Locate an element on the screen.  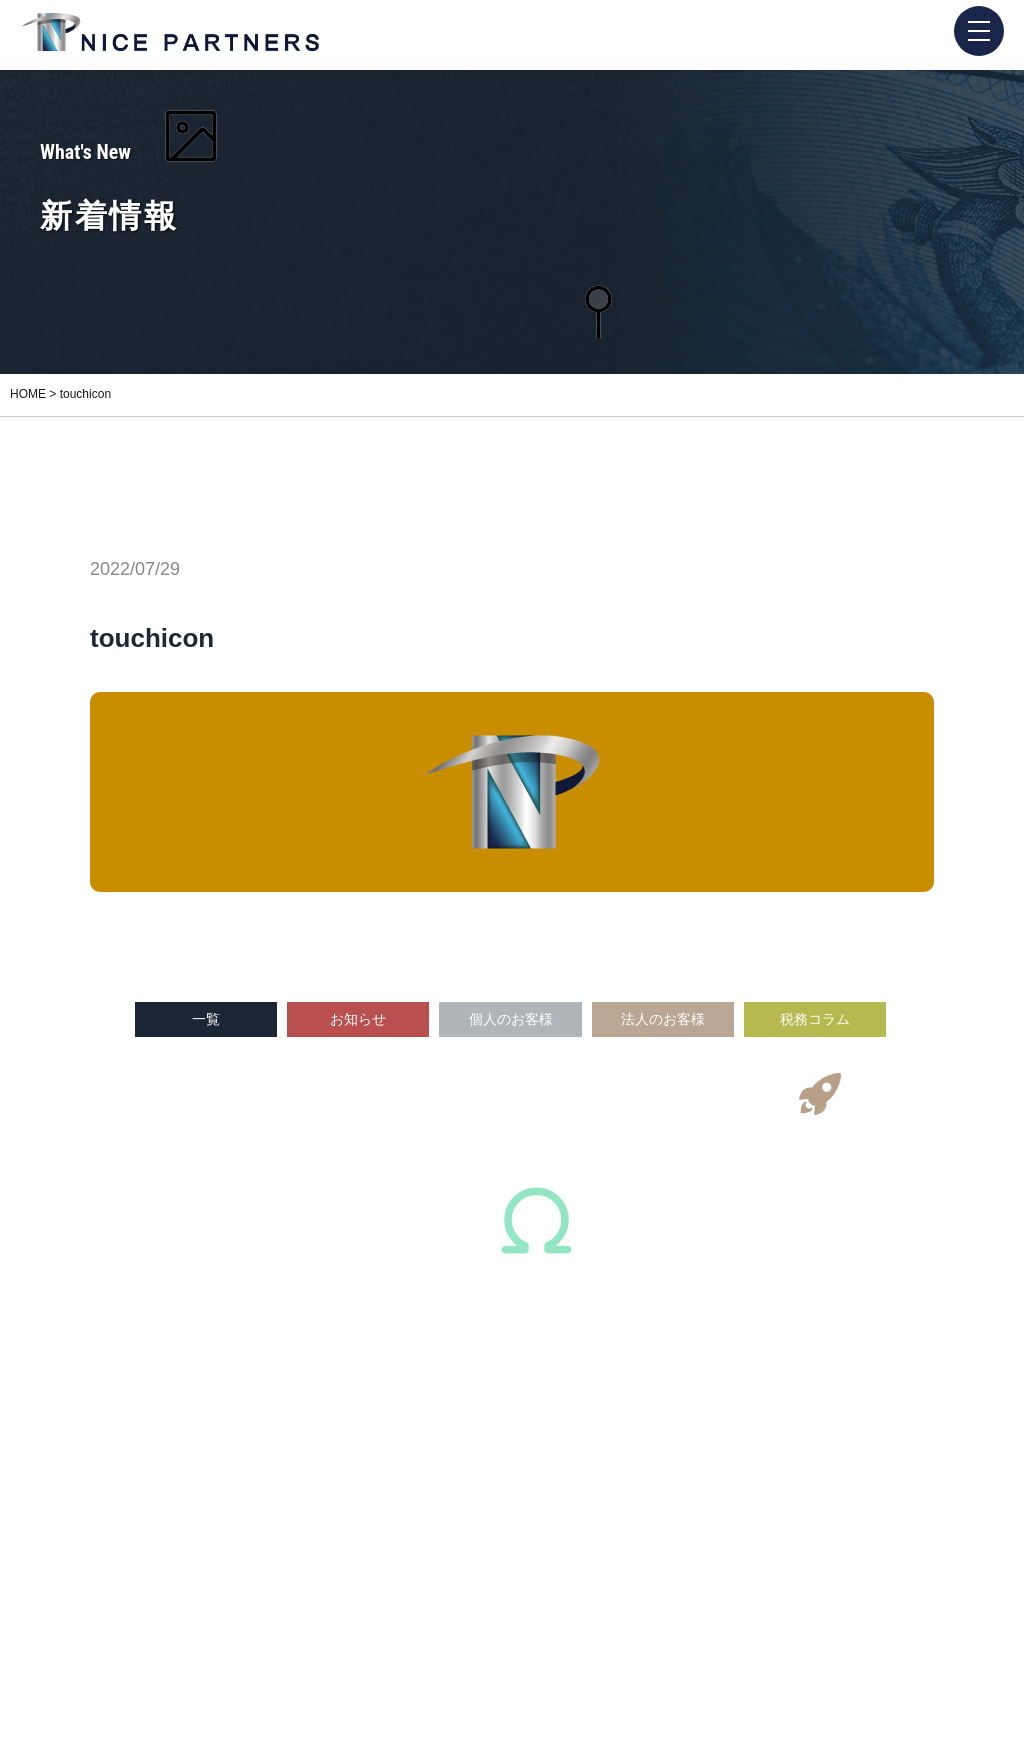
view image or photo is located at coordinates (191, 136).